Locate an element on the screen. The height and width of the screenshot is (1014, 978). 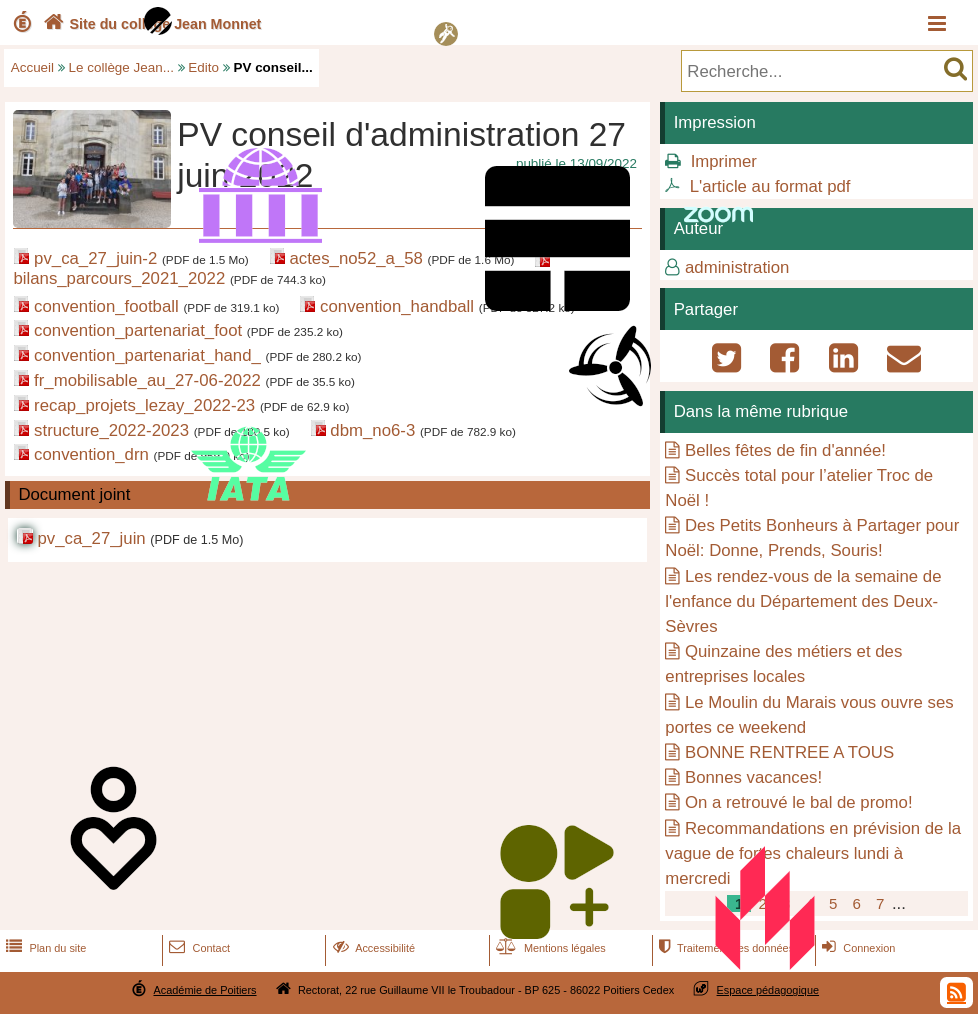
open Zoom video conferencing app is located at coordinates (718, 214).